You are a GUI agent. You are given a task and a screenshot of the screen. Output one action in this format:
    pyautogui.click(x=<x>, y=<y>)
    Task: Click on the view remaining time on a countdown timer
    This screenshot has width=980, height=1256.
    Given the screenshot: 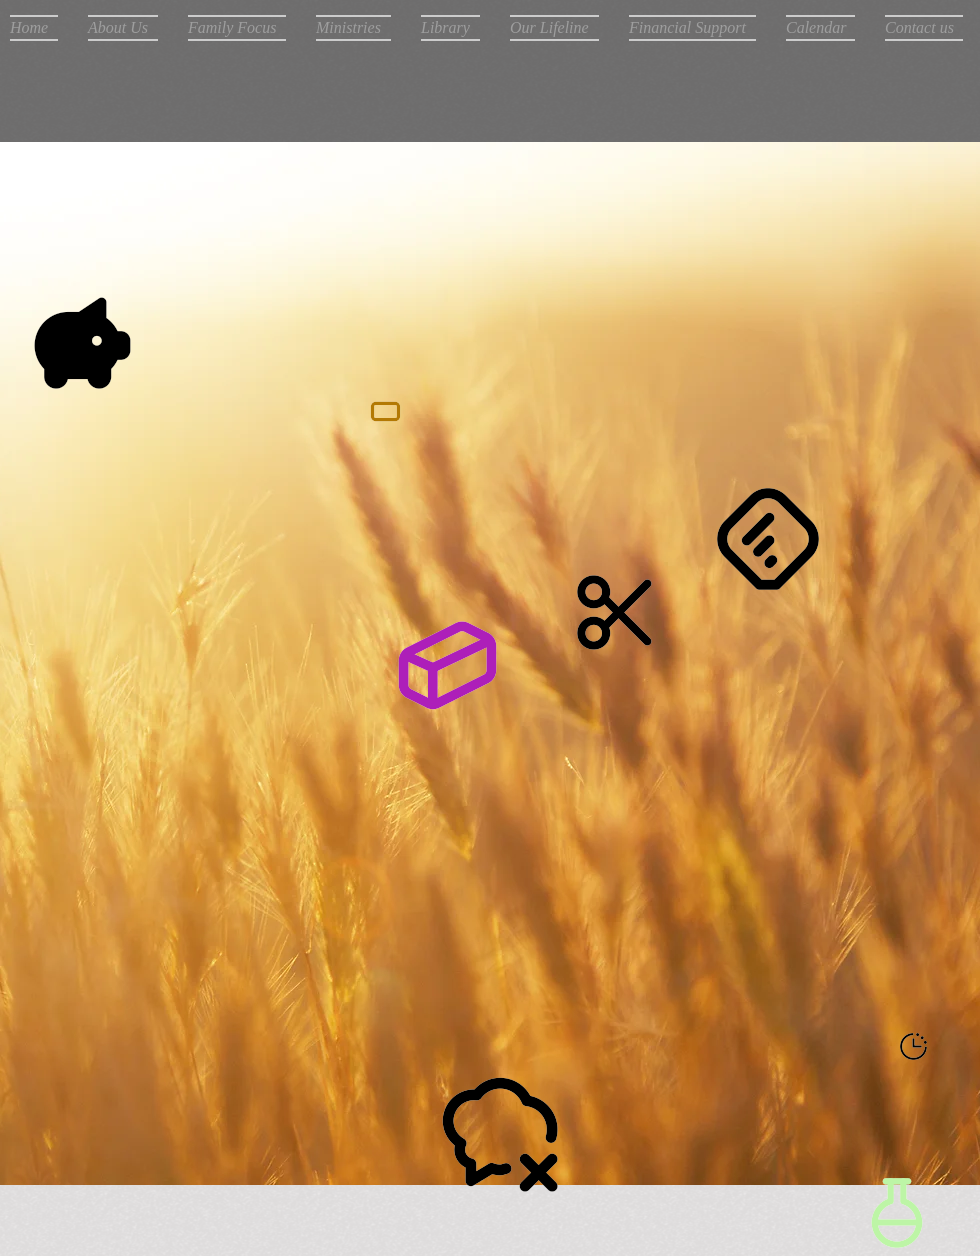 What is the action you would take?
    pyautogui.click(x=913, y=1046)
    